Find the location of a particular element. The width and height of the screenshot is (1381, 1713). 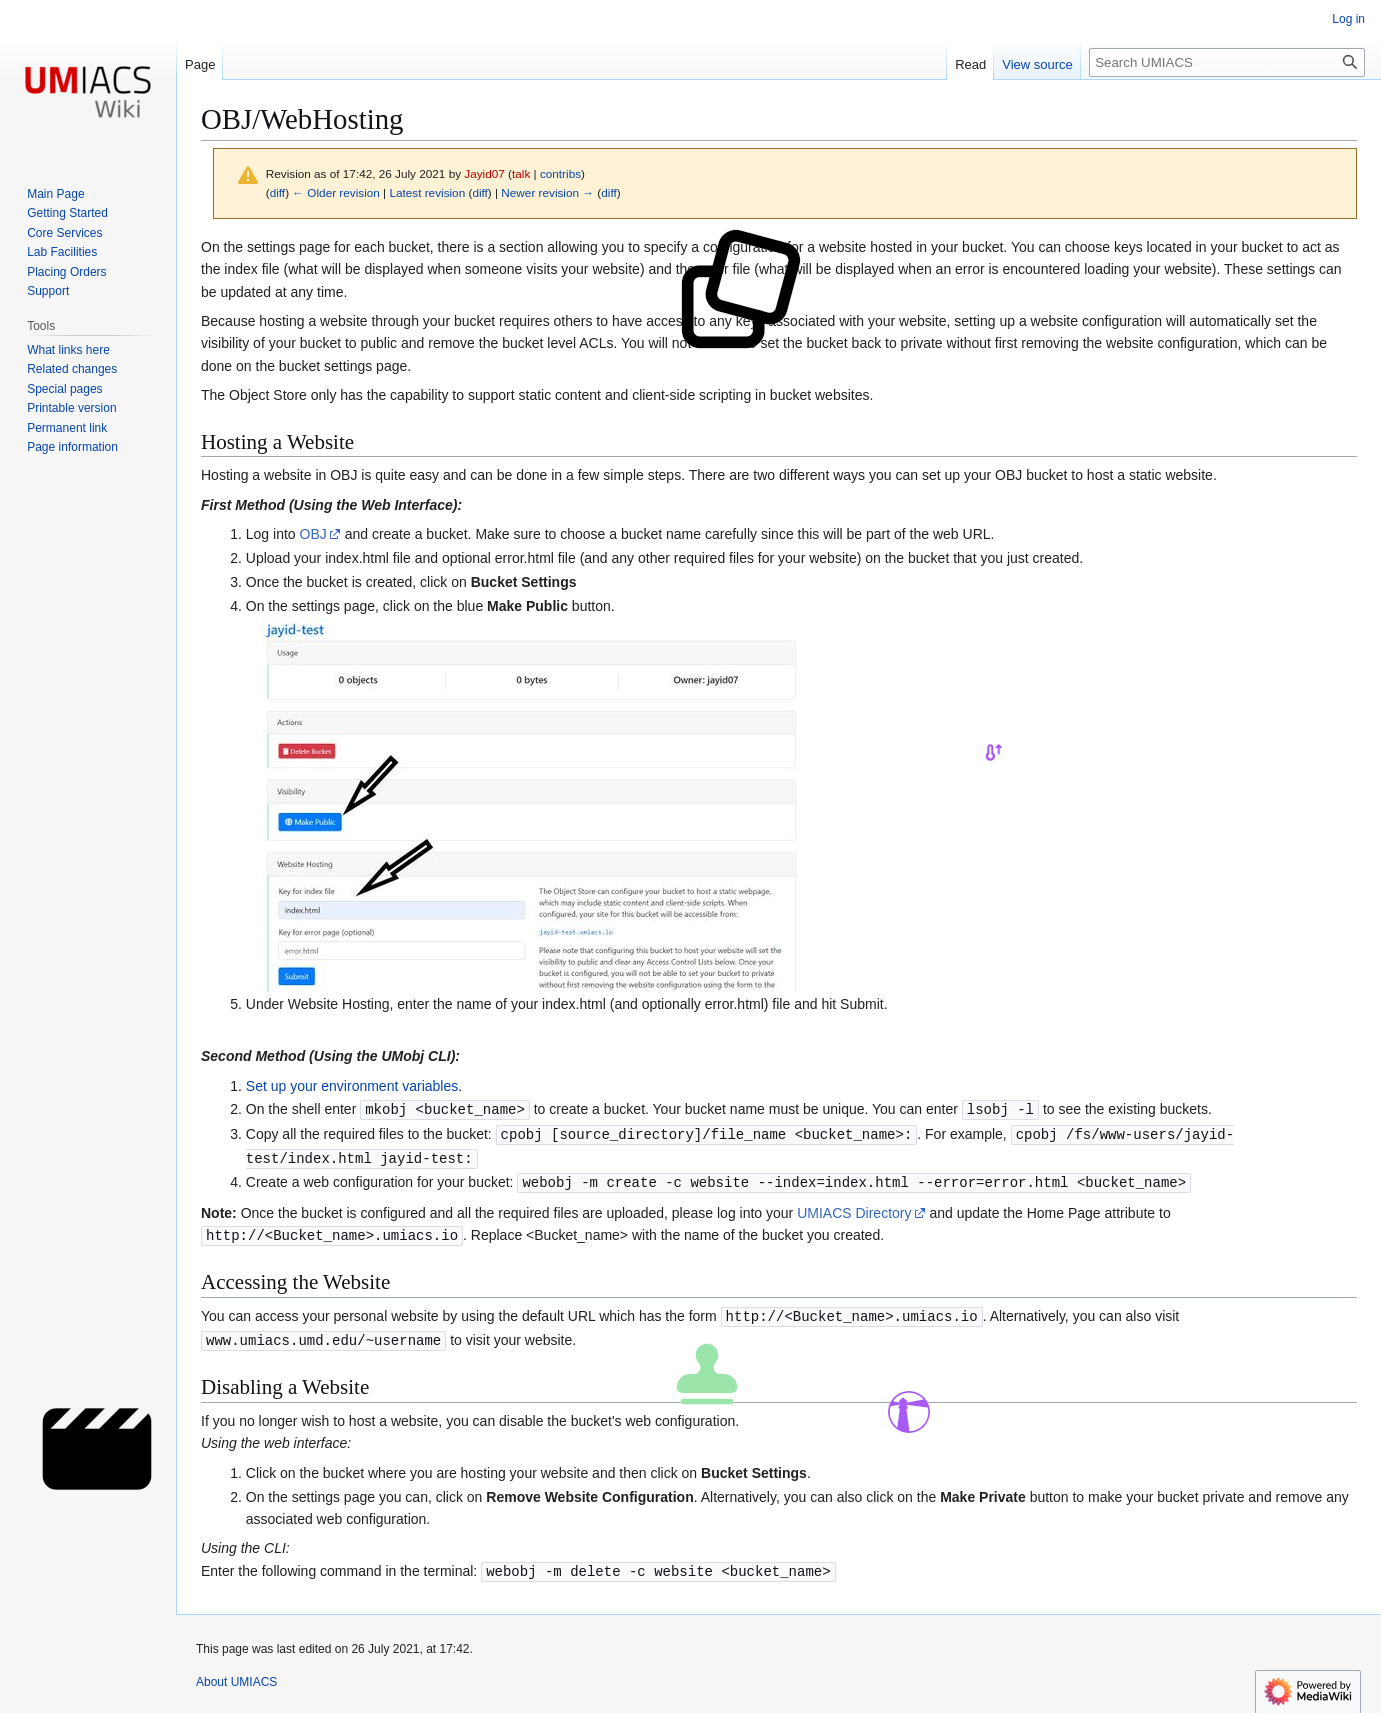

indicates rising temperature is located at coordinates (993, 752).